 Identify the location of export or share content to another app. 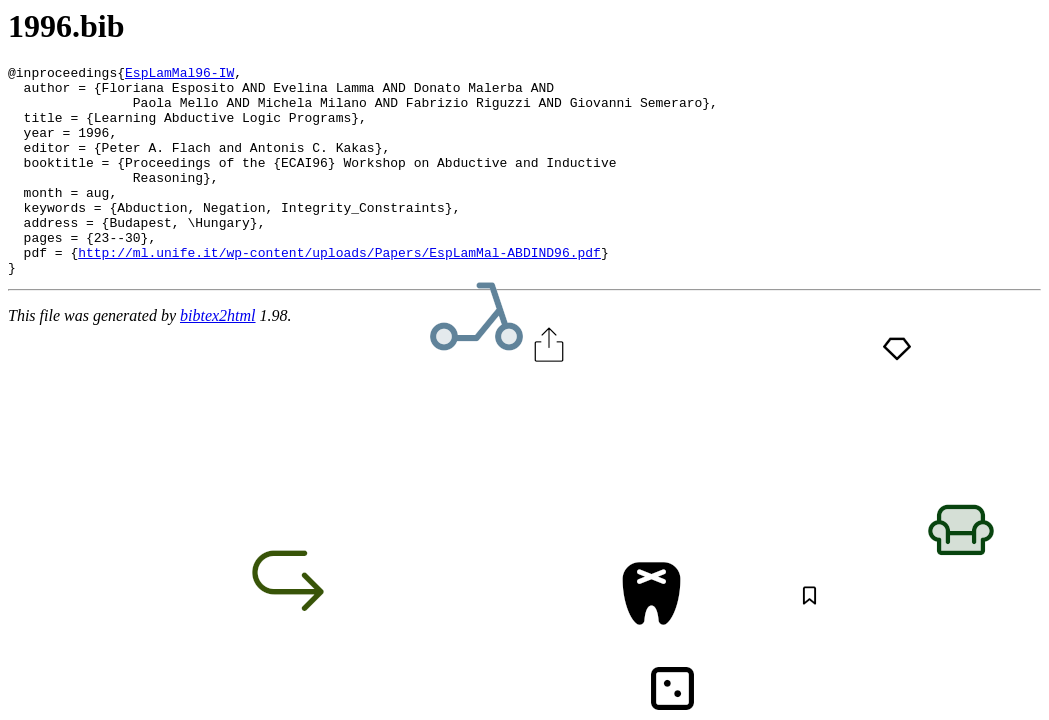
(549, 346).